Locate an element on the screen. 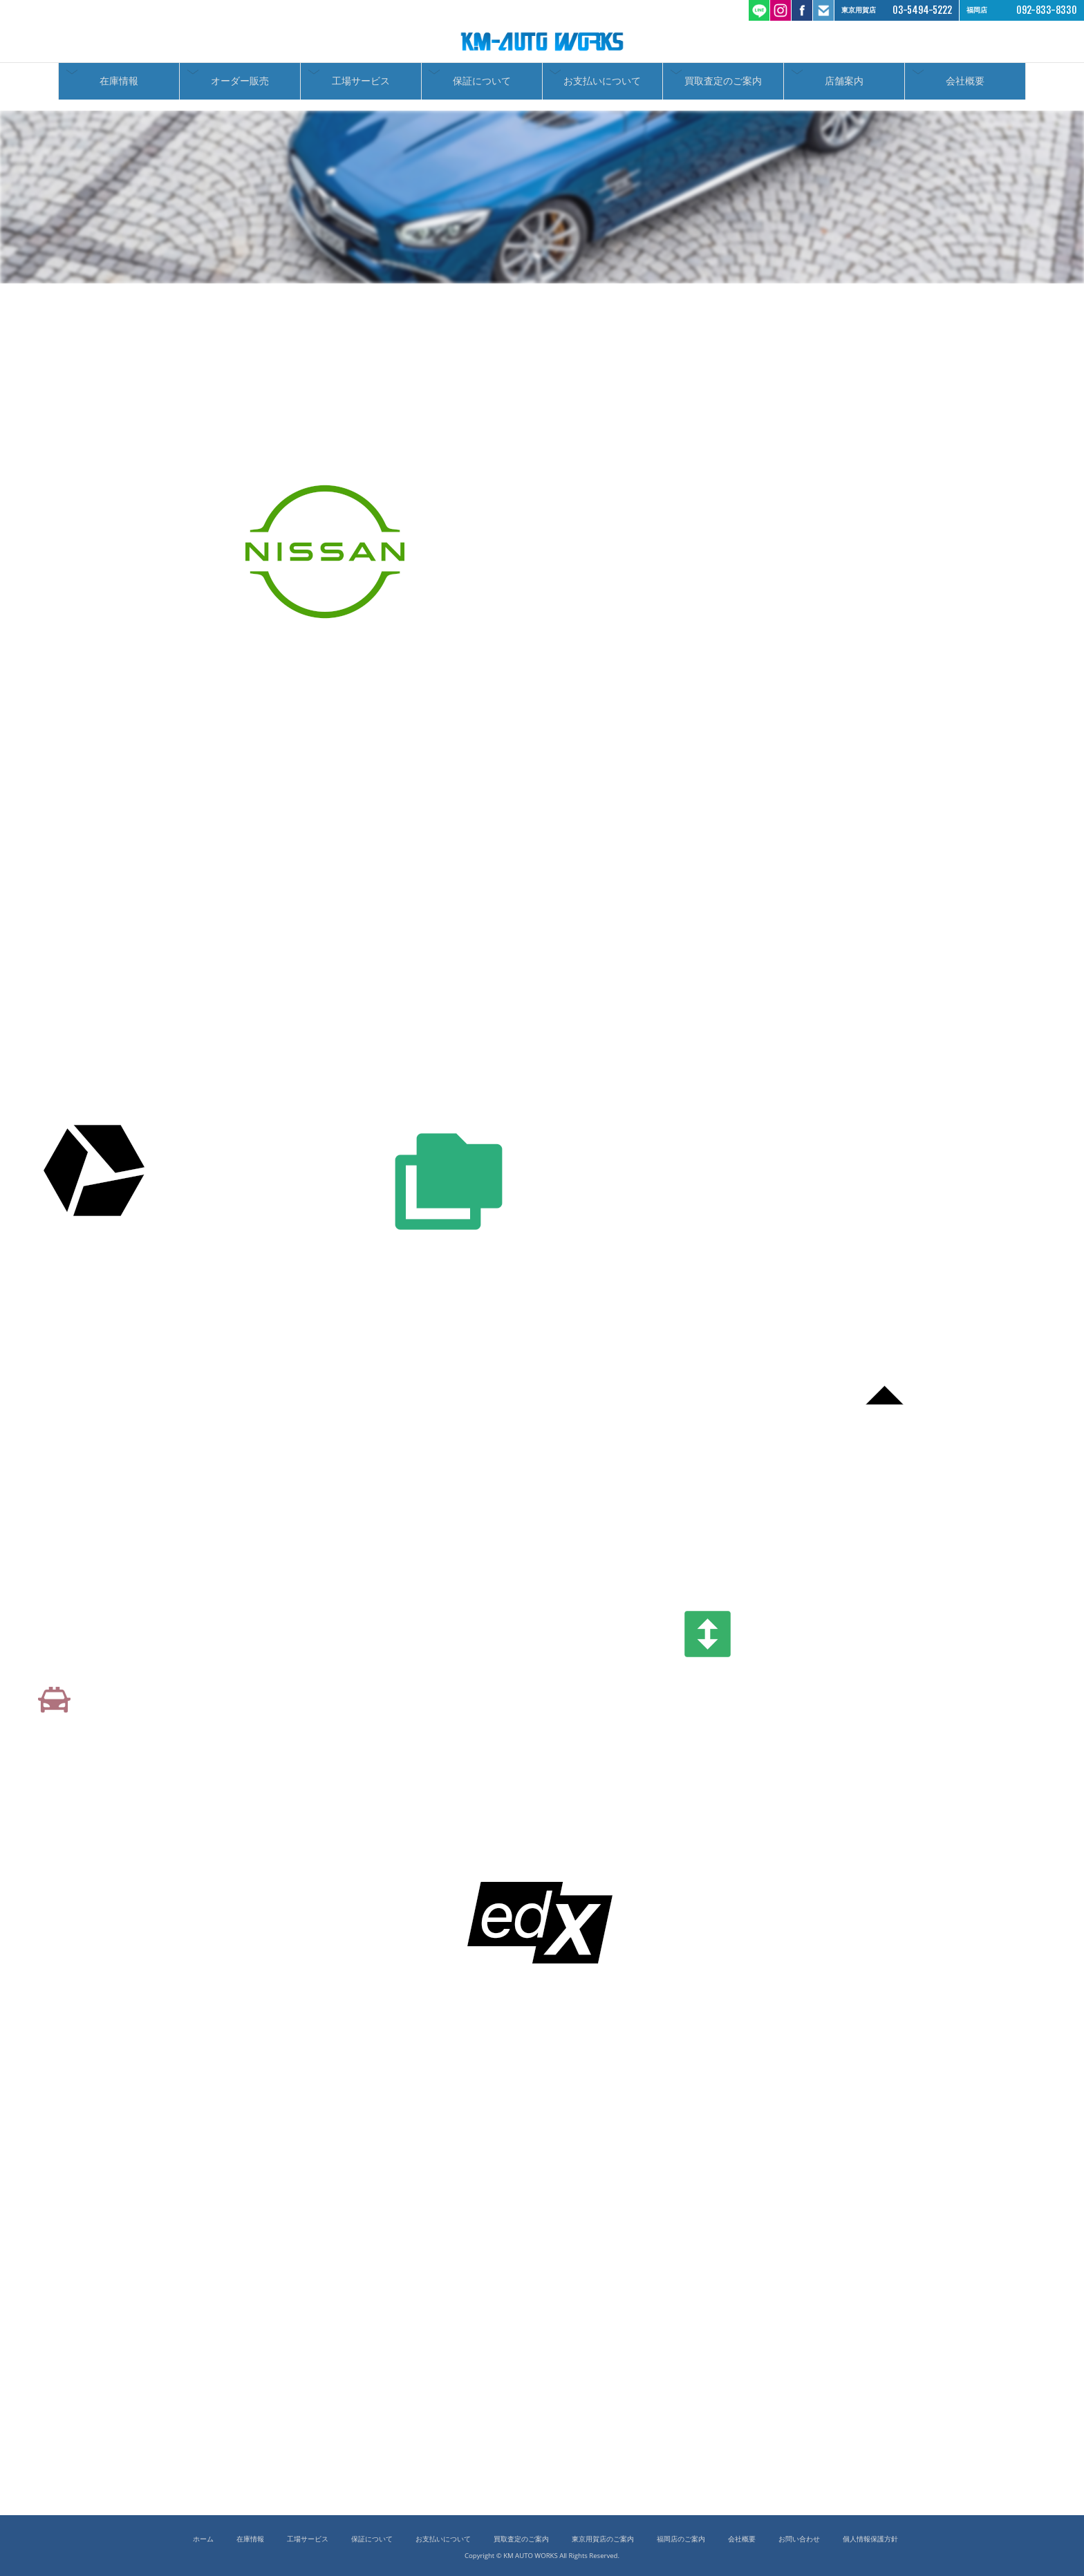  flip content vertically is located at coordinates (707, 1634).